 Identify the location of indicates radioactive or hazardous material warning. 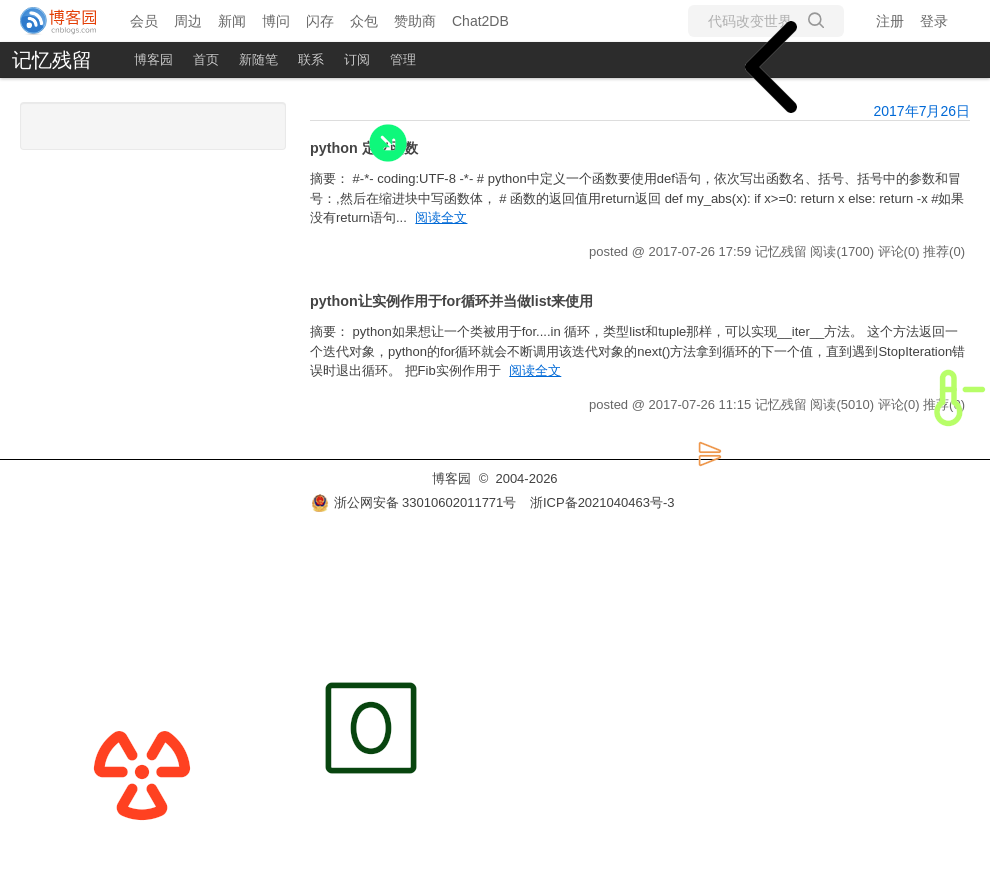
(142, 772).